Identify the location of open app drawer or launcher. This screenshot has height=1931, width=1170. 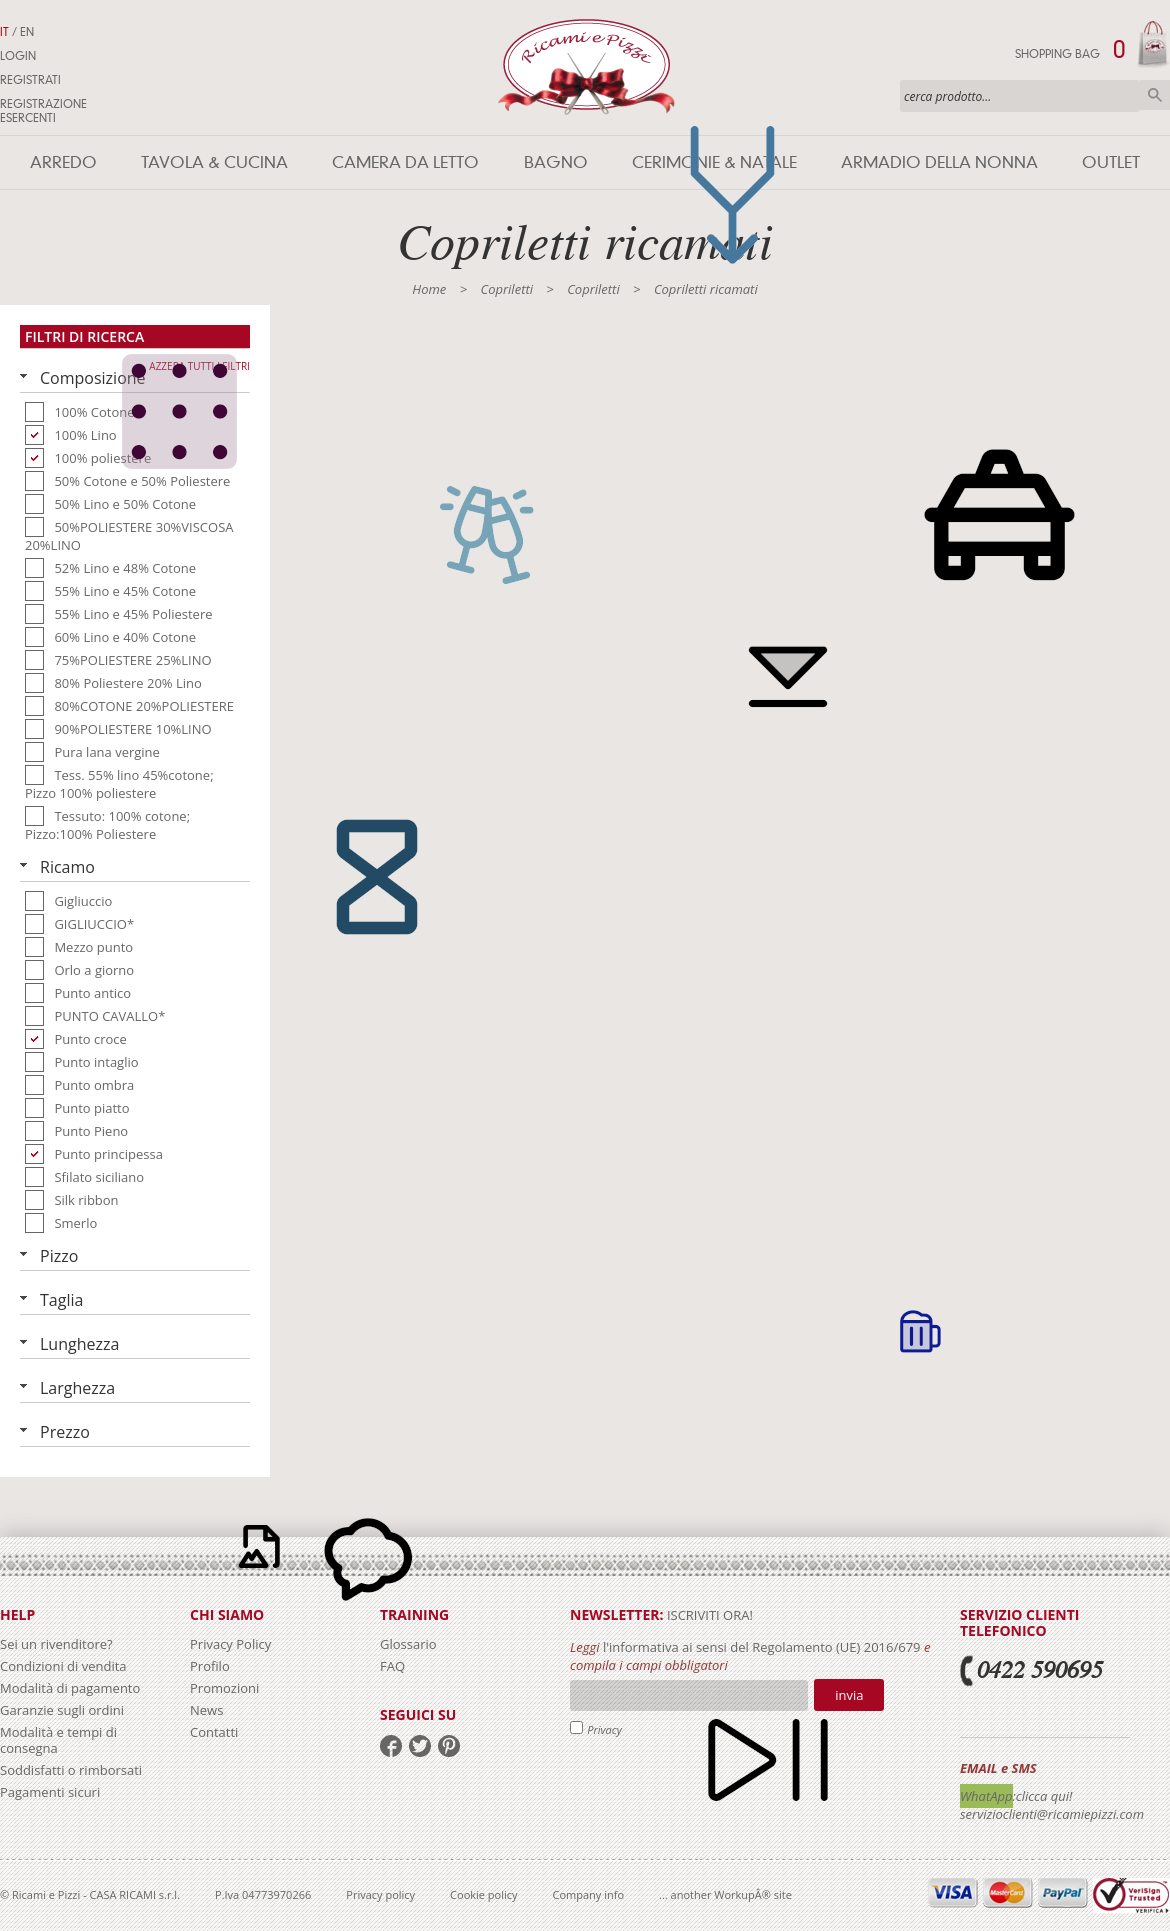
(179, 411).